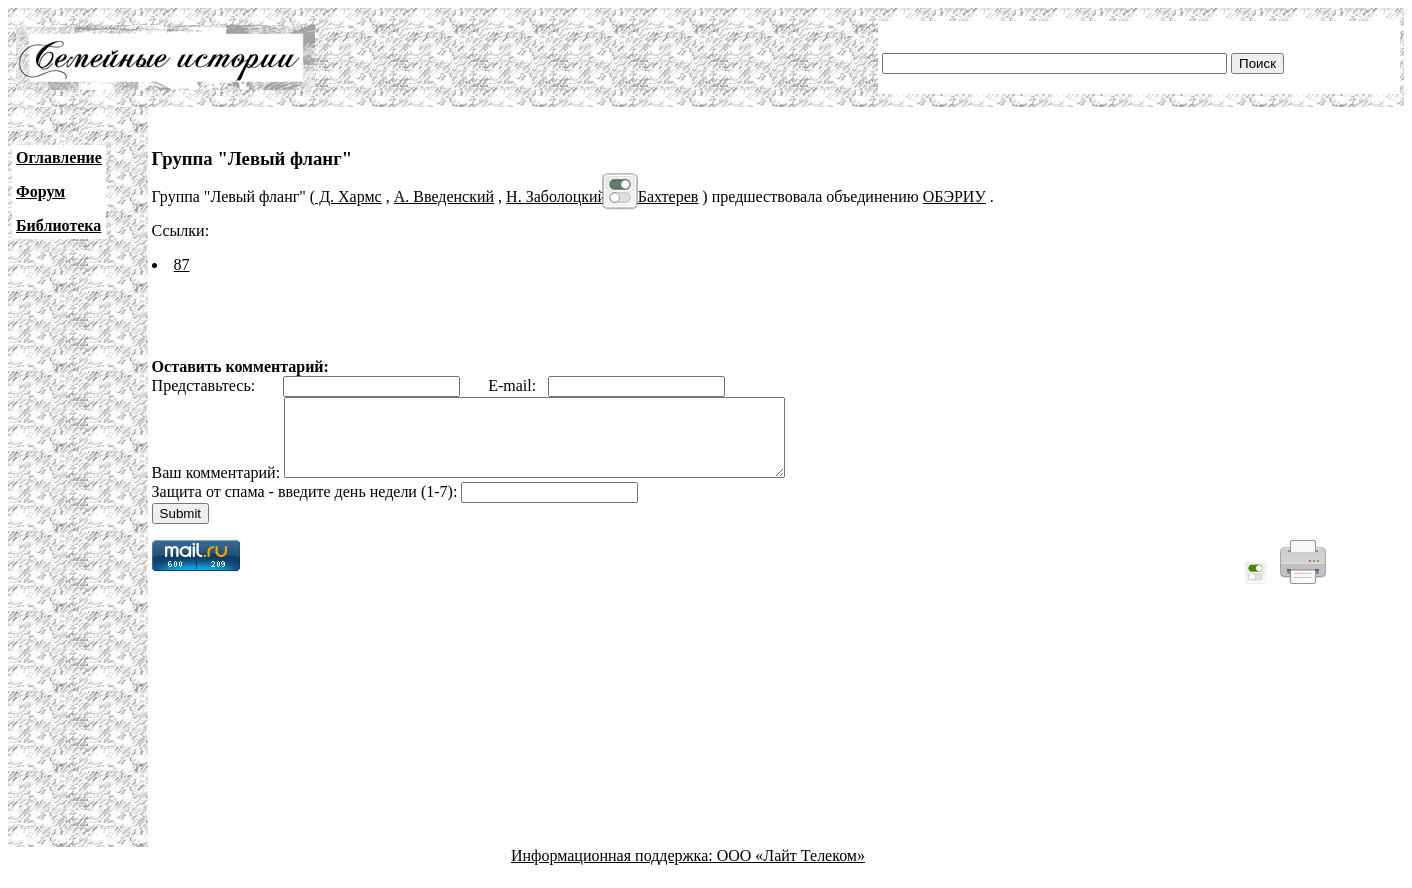 The image size is (1412, 888). I want to click on open system tweaks or settings customization, so click(1255, 572).